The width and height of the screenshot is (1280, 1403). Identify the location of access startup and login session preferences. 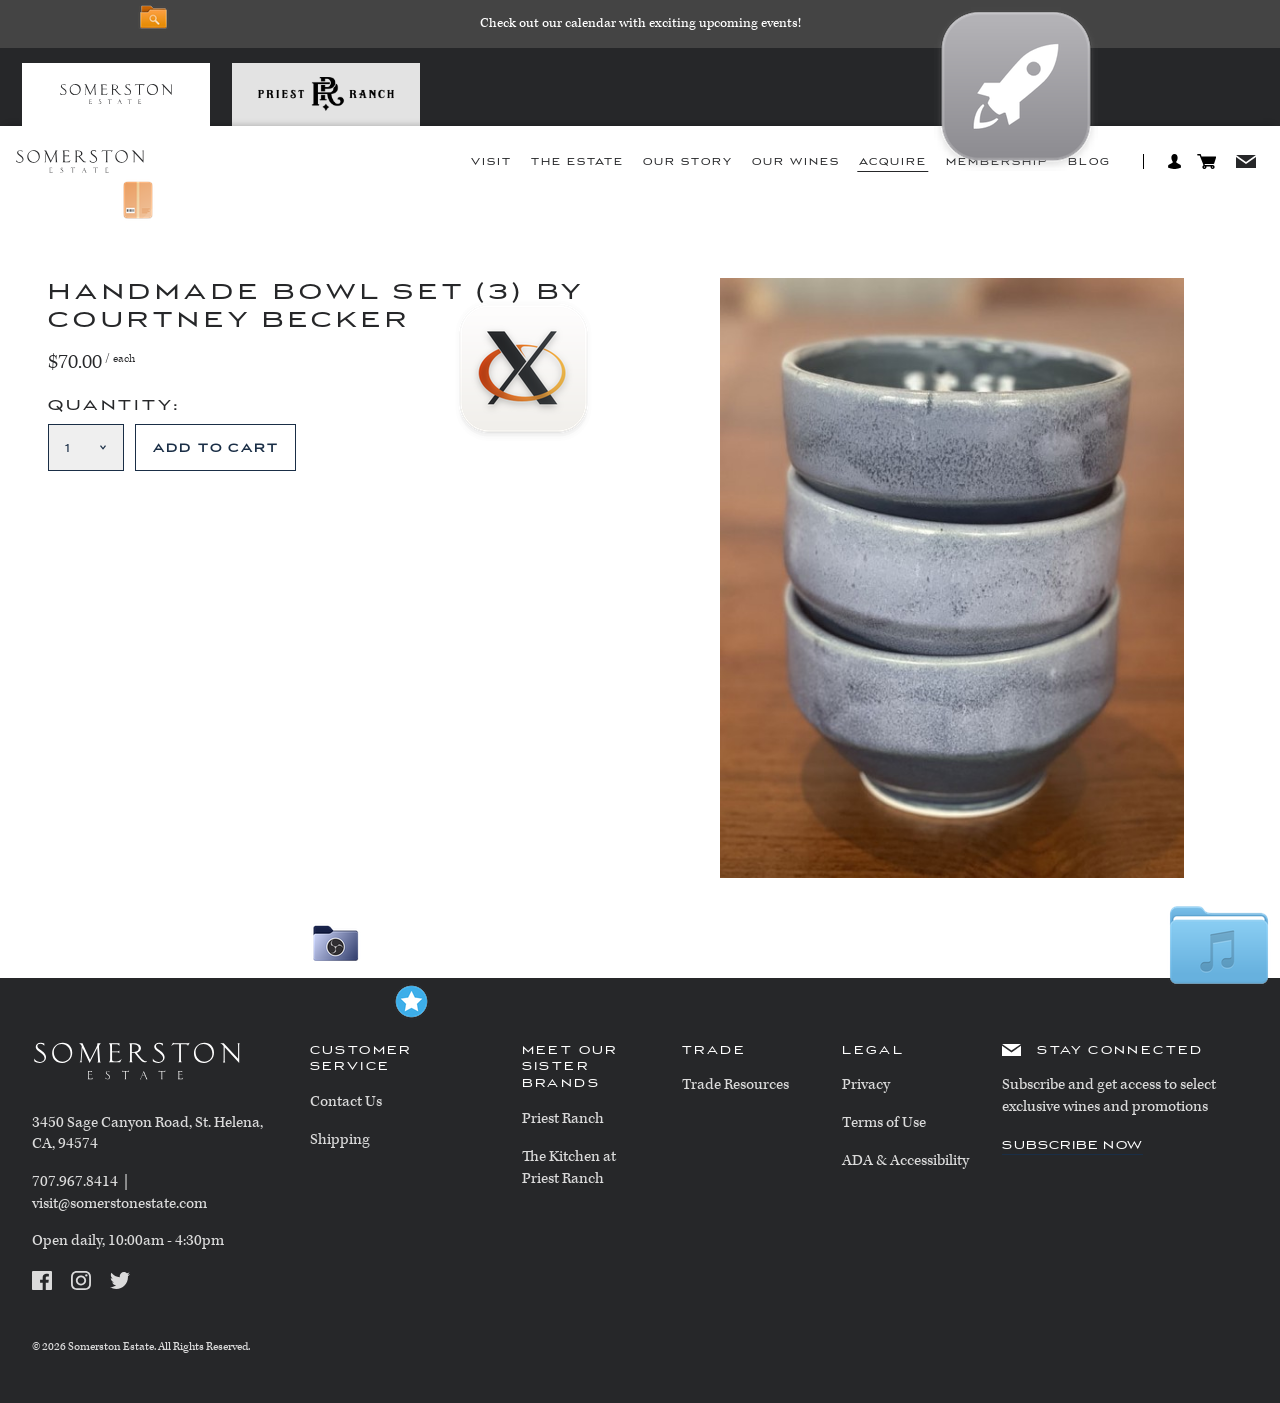
(1016, 89).